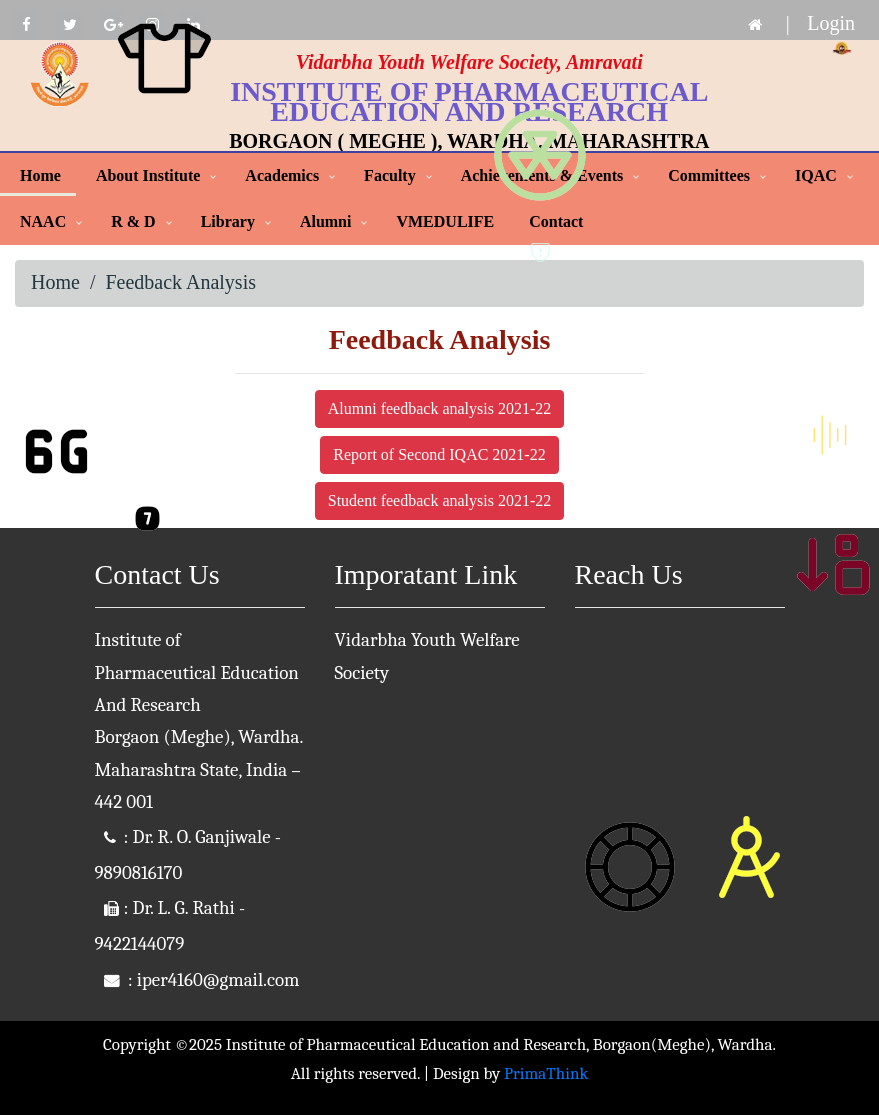 The image size is (879, 1115). What do you see at coordinates (831, 564) in the screenshot?
I see `sort items from smallest to largest` at bounding box center [831, 564].